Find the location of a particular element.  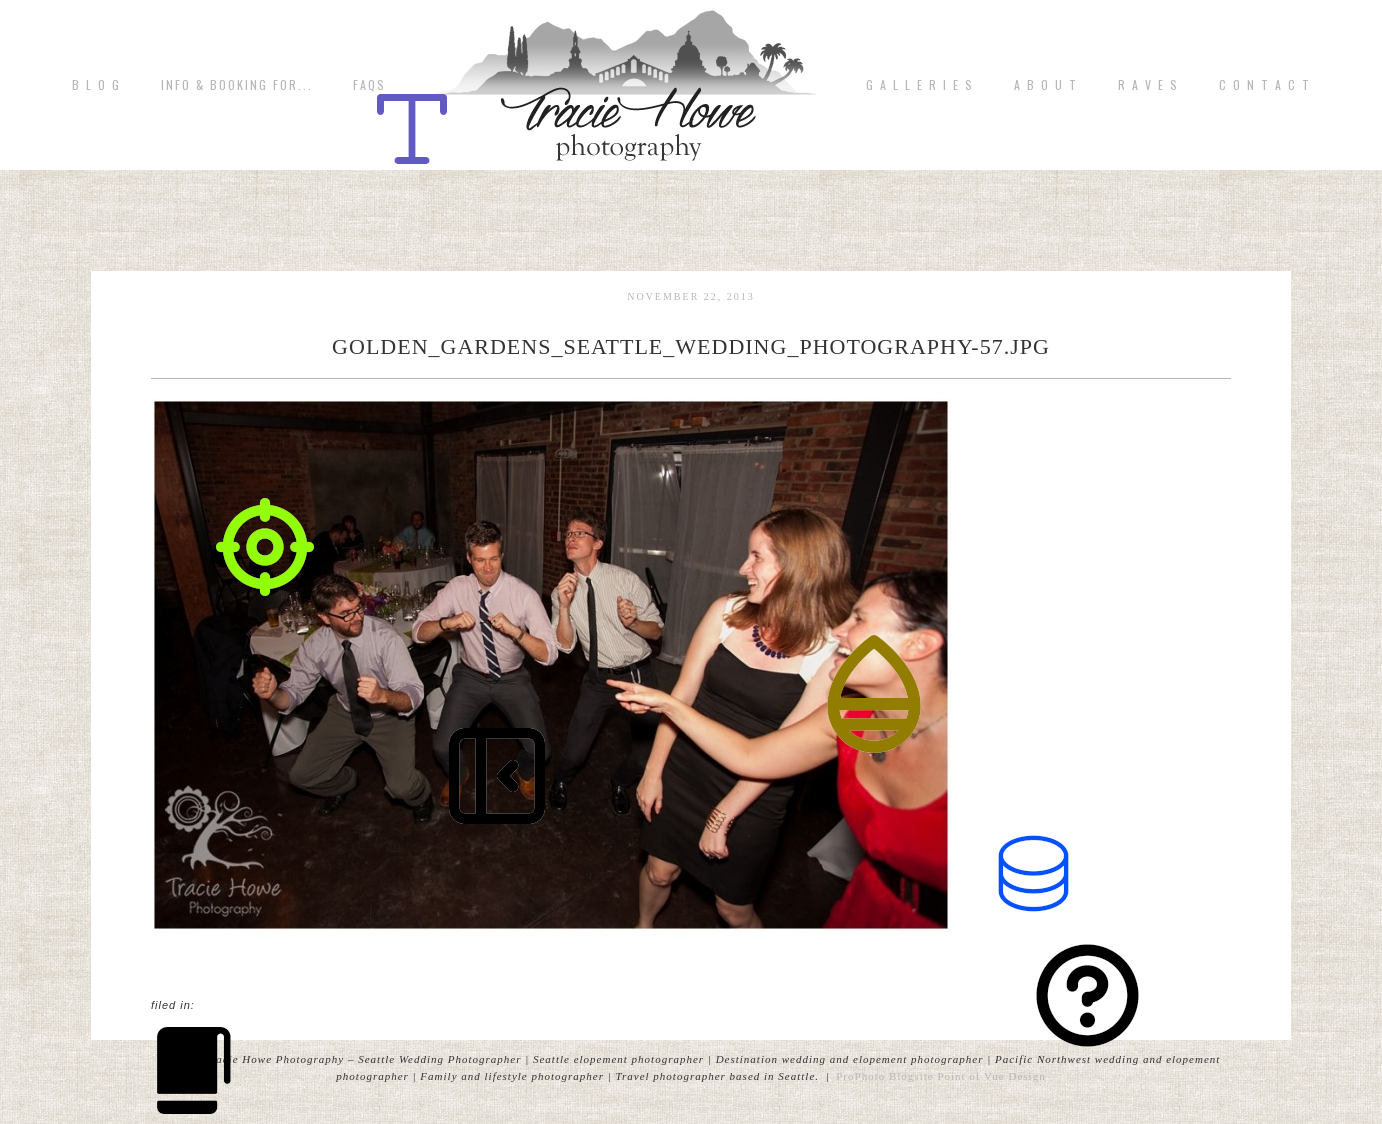

access help or FAQ section is located at coordinates (1087, 995).